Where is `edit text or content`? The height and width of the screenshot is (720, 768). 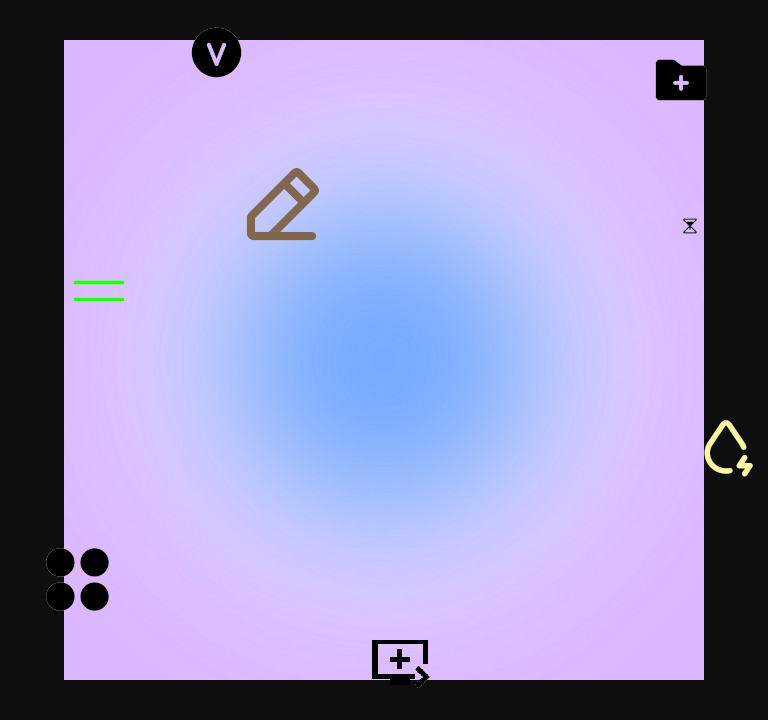 edit text or content is located at coordinates (281, 205).